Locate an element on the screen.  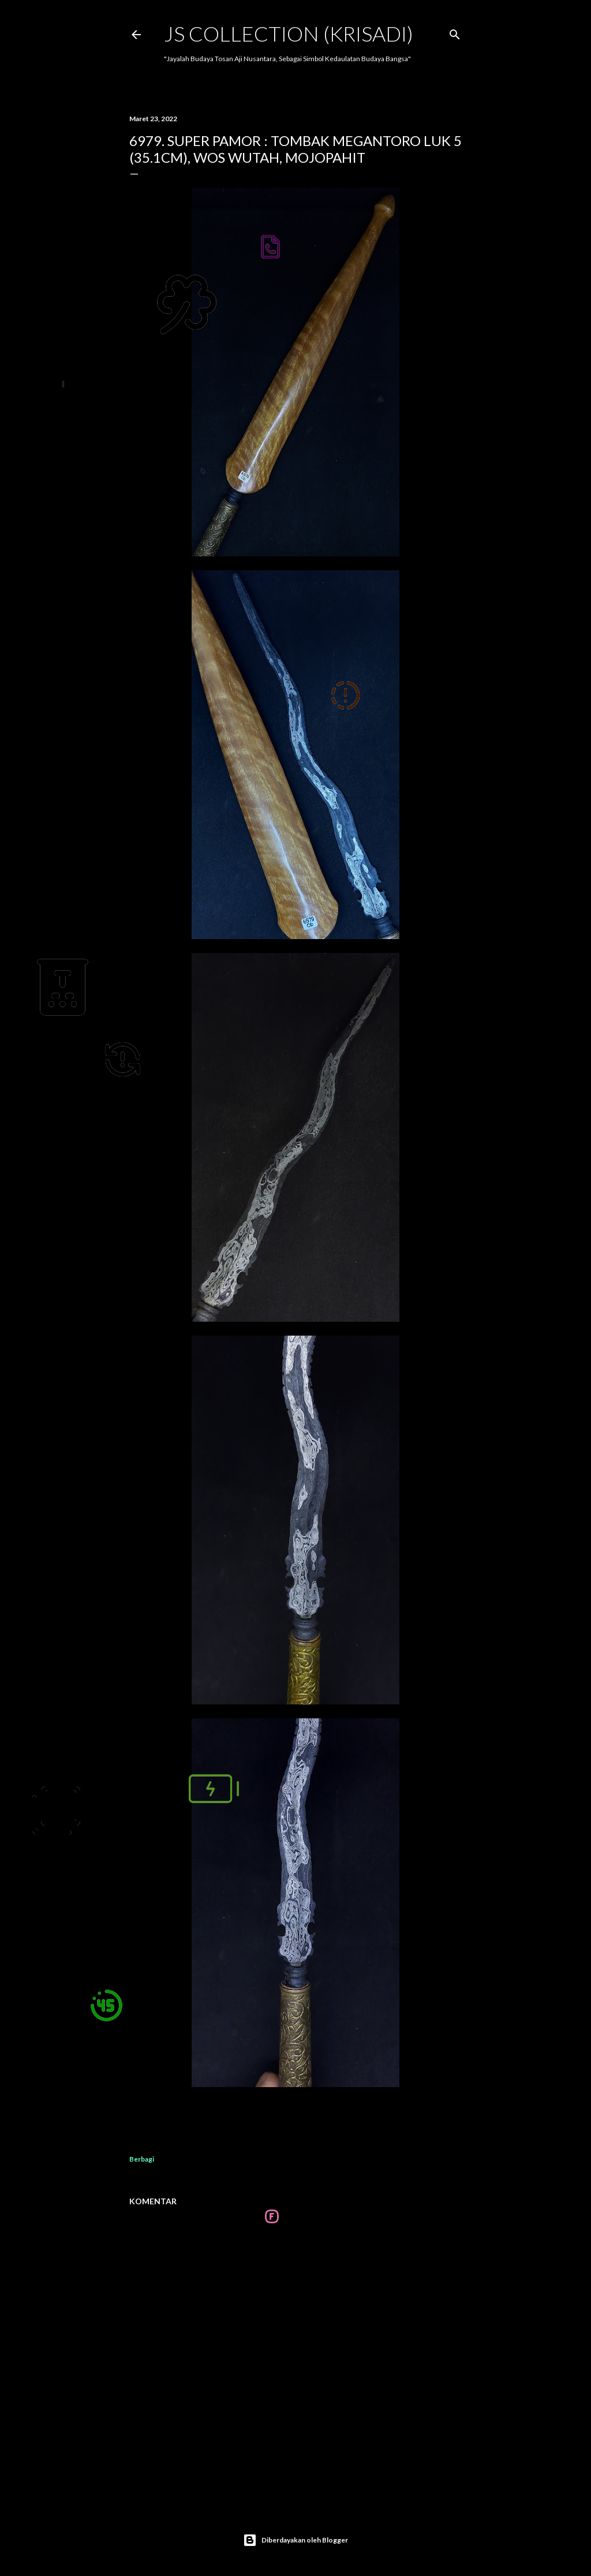
indicates device is currently charging is located at coordinates (213, 1789).